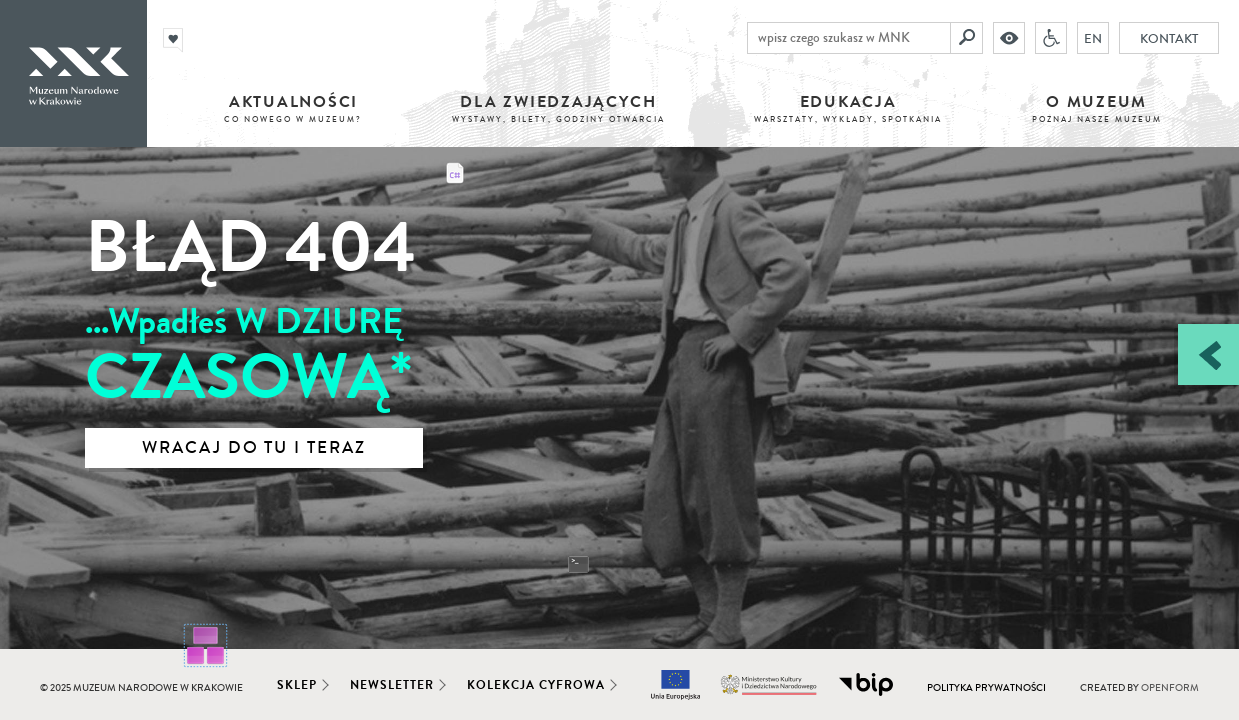 The image size is (1239, 720). I want to click on a C# source code file, so click(455, 173).